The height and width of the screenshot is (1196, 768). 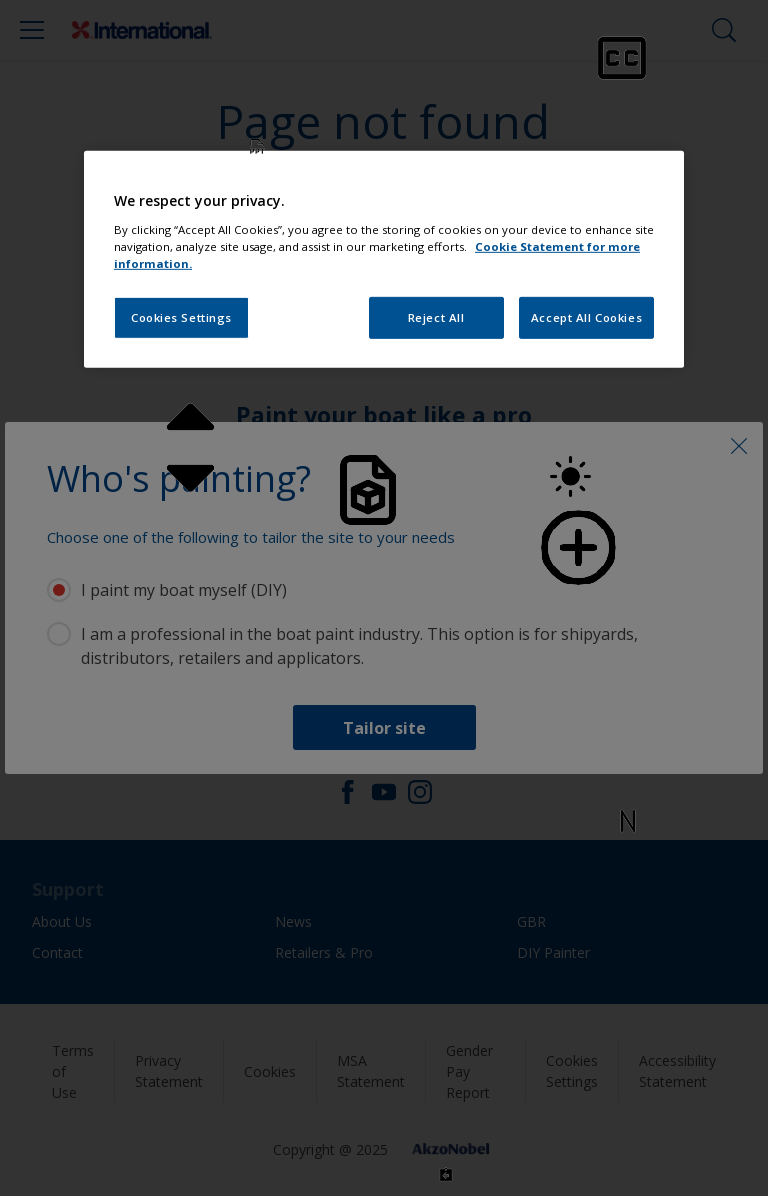 I want to click on expand or collapse a dropdown menu, so click(x=190, y=447).